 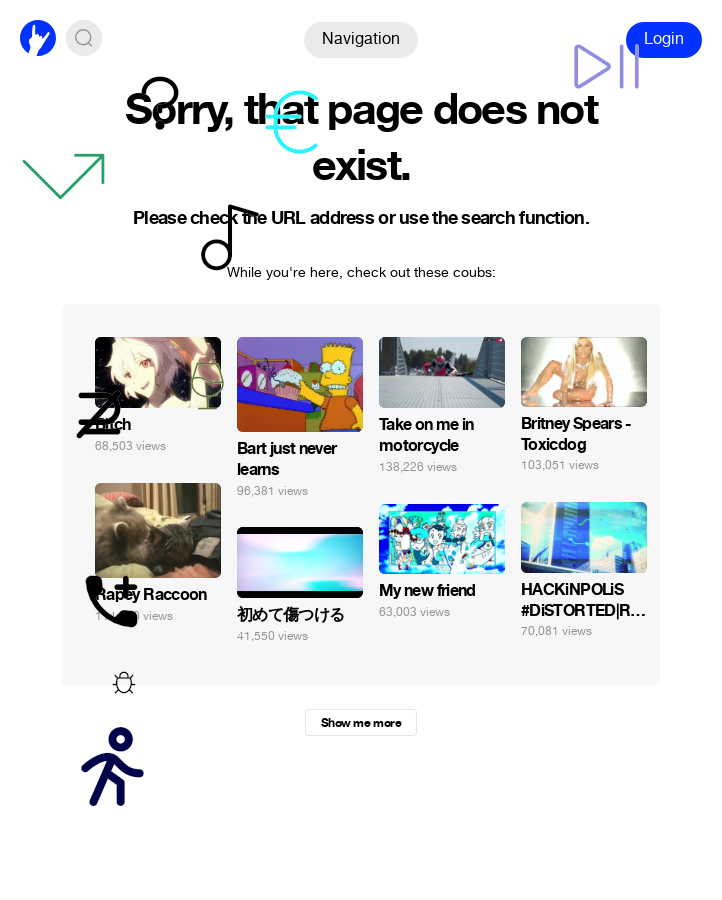 What do you see at coordinates (606, 66) in the screenshot?
I see `toggle between play and pause for media` at bounding box center [606, 66].